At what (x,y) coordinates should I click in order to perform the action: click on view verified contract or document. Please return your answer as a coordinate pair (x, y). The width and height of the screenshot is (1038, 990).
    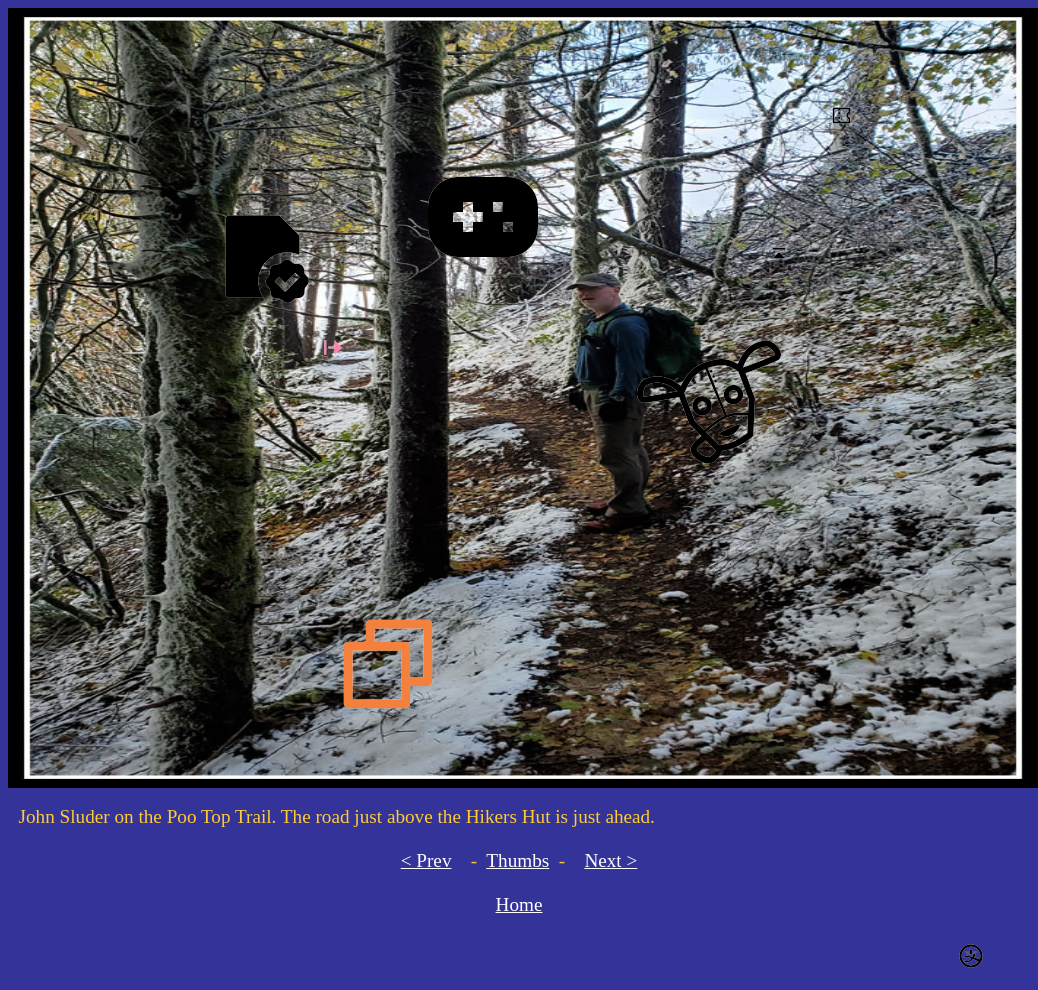
    Looking at the image, I should click on (262, 256).